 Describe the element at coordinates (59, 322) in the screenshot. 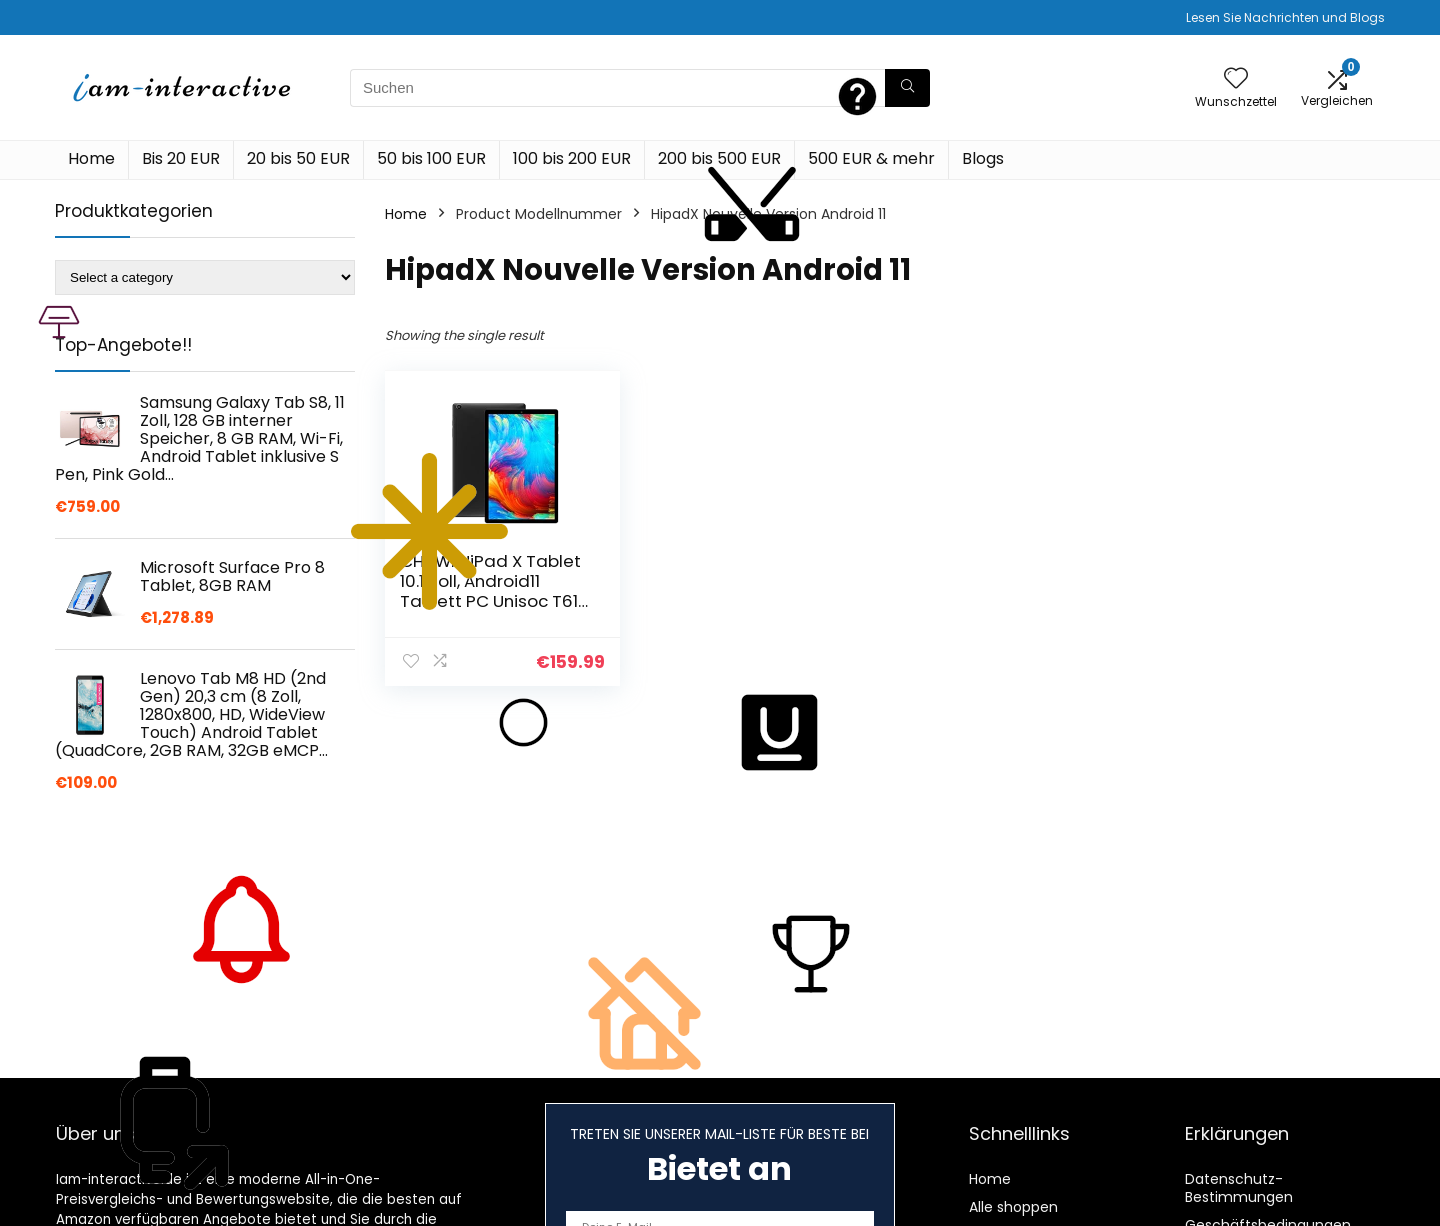

I see `access presentation mode` at that location.